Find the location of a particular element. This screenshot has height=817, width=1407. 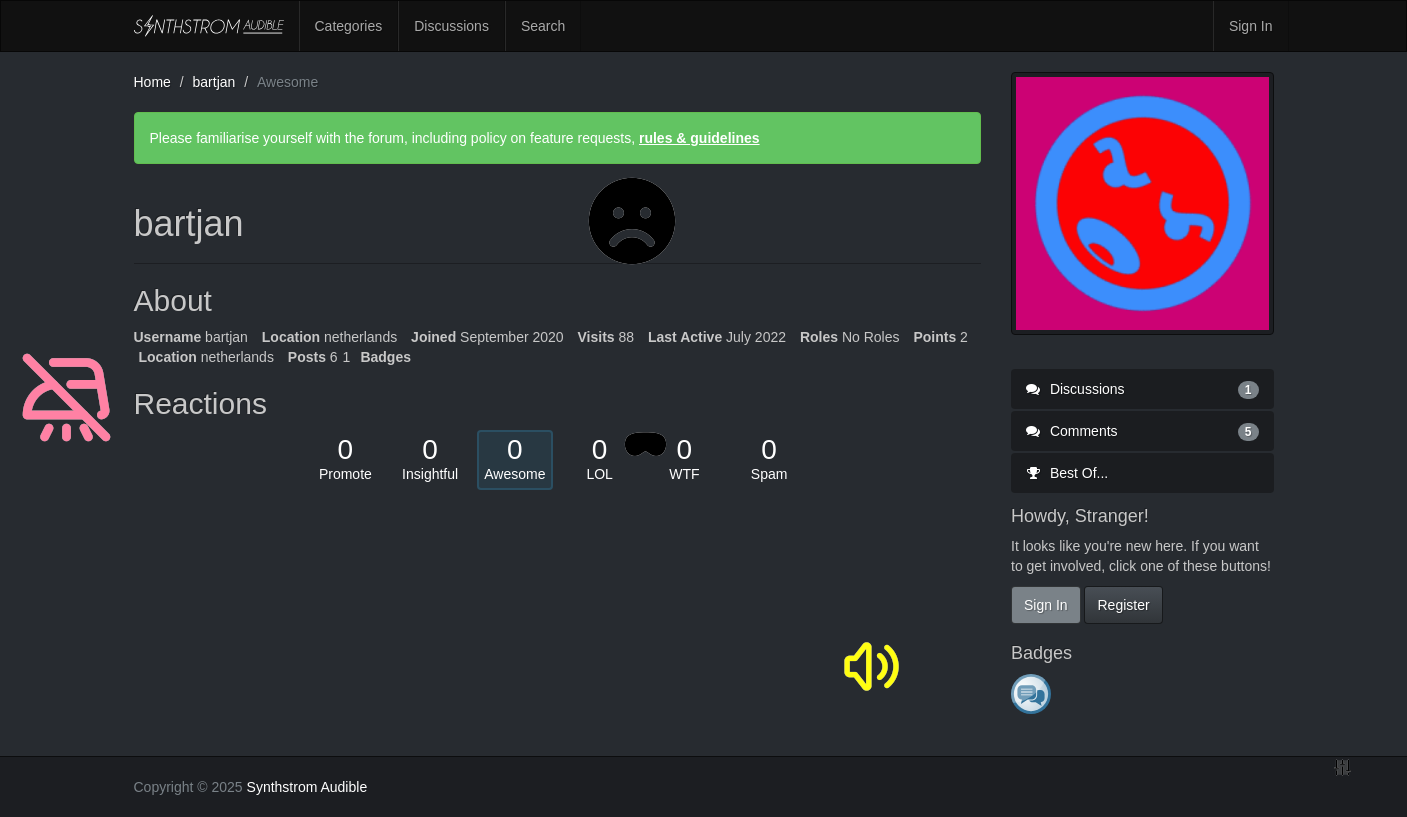

adjust audio volume settings is located at coordinates (871, 666).